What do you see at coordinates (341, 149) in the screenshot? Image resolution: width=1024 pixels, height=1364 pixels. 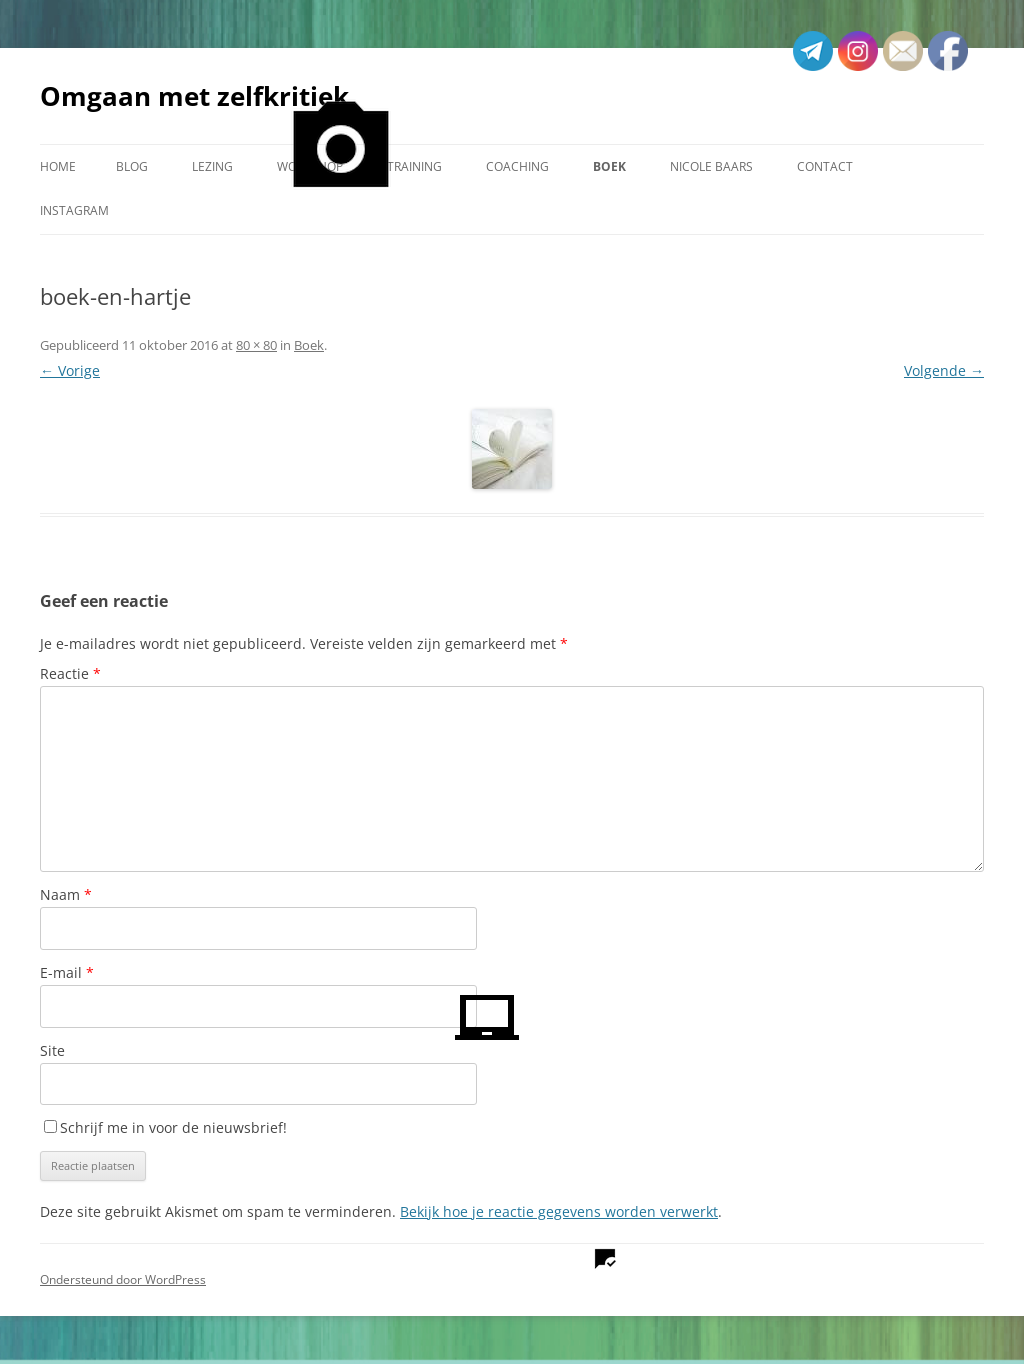 I see `open camera to take a photo` at bounding box center [341, 149].